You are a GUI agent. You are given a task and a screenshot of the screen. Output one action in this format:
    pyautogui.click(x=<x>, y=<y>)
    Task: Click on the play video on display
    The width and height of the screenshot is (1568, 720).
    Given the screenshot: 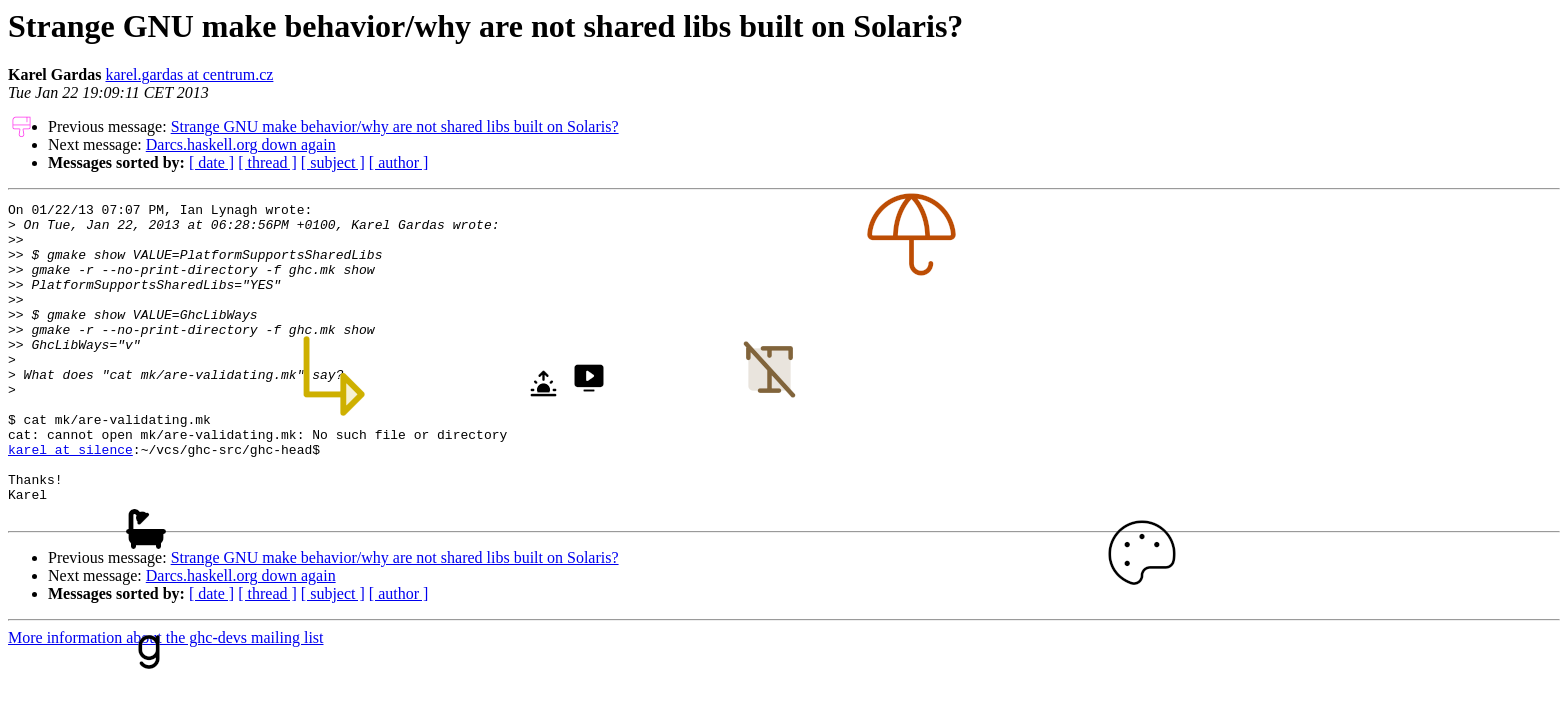 What is the action you would take?
    pyautogui.click(x=589, y=377)
    